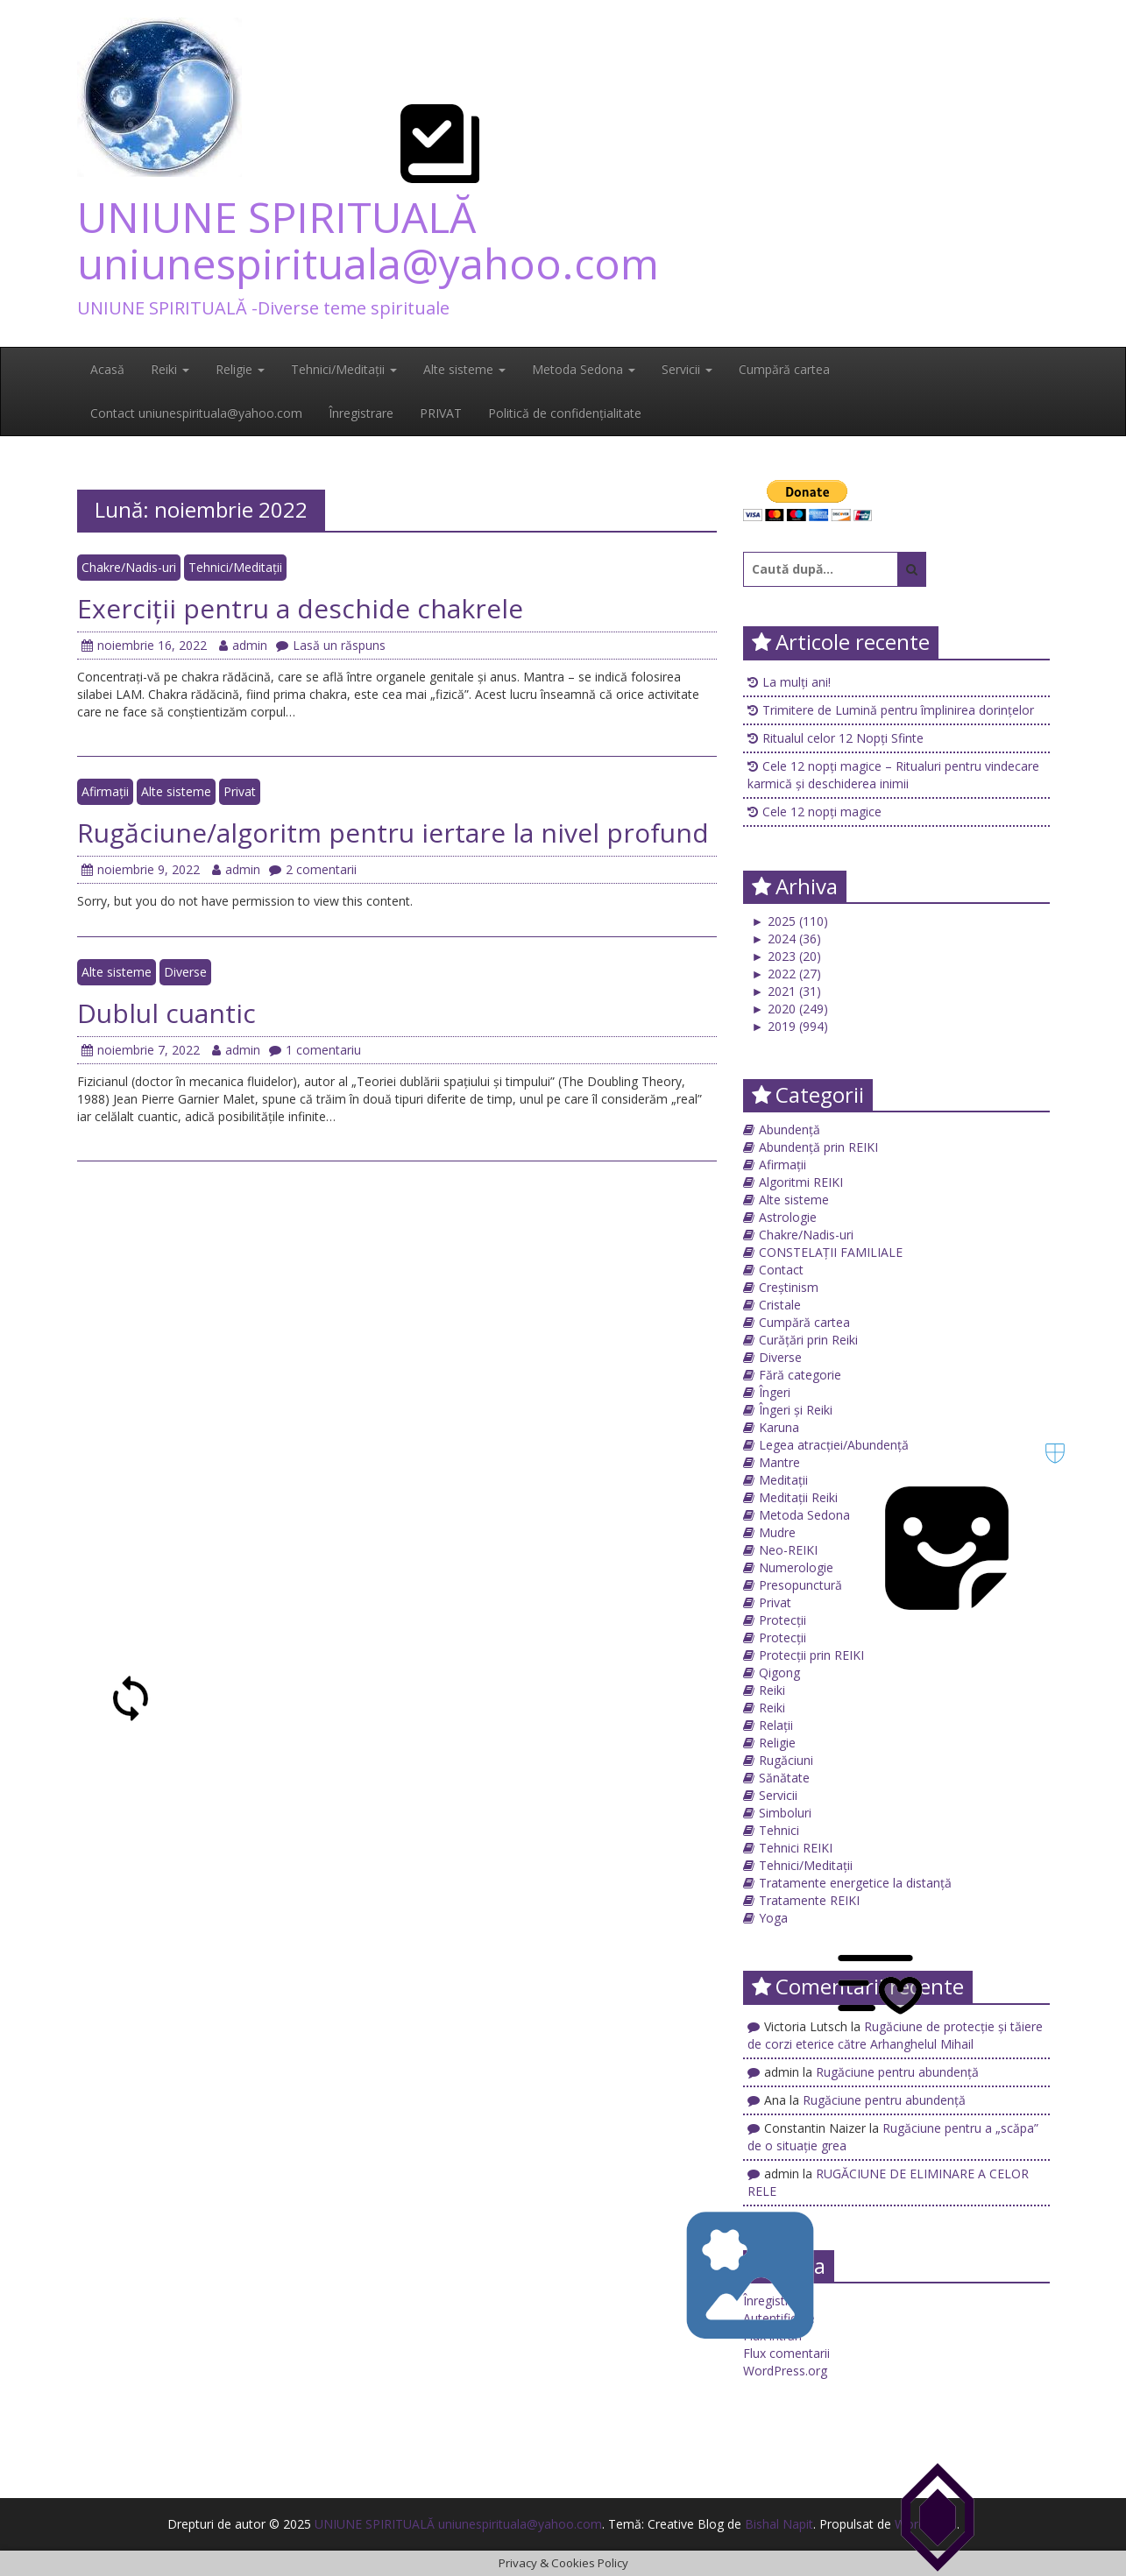 This screenshot has height=2576, width=1126. What do you see at coordinates (750, 2275) in the screenshot?
I see `add or upload an image` at bounding box center [750, 2275].